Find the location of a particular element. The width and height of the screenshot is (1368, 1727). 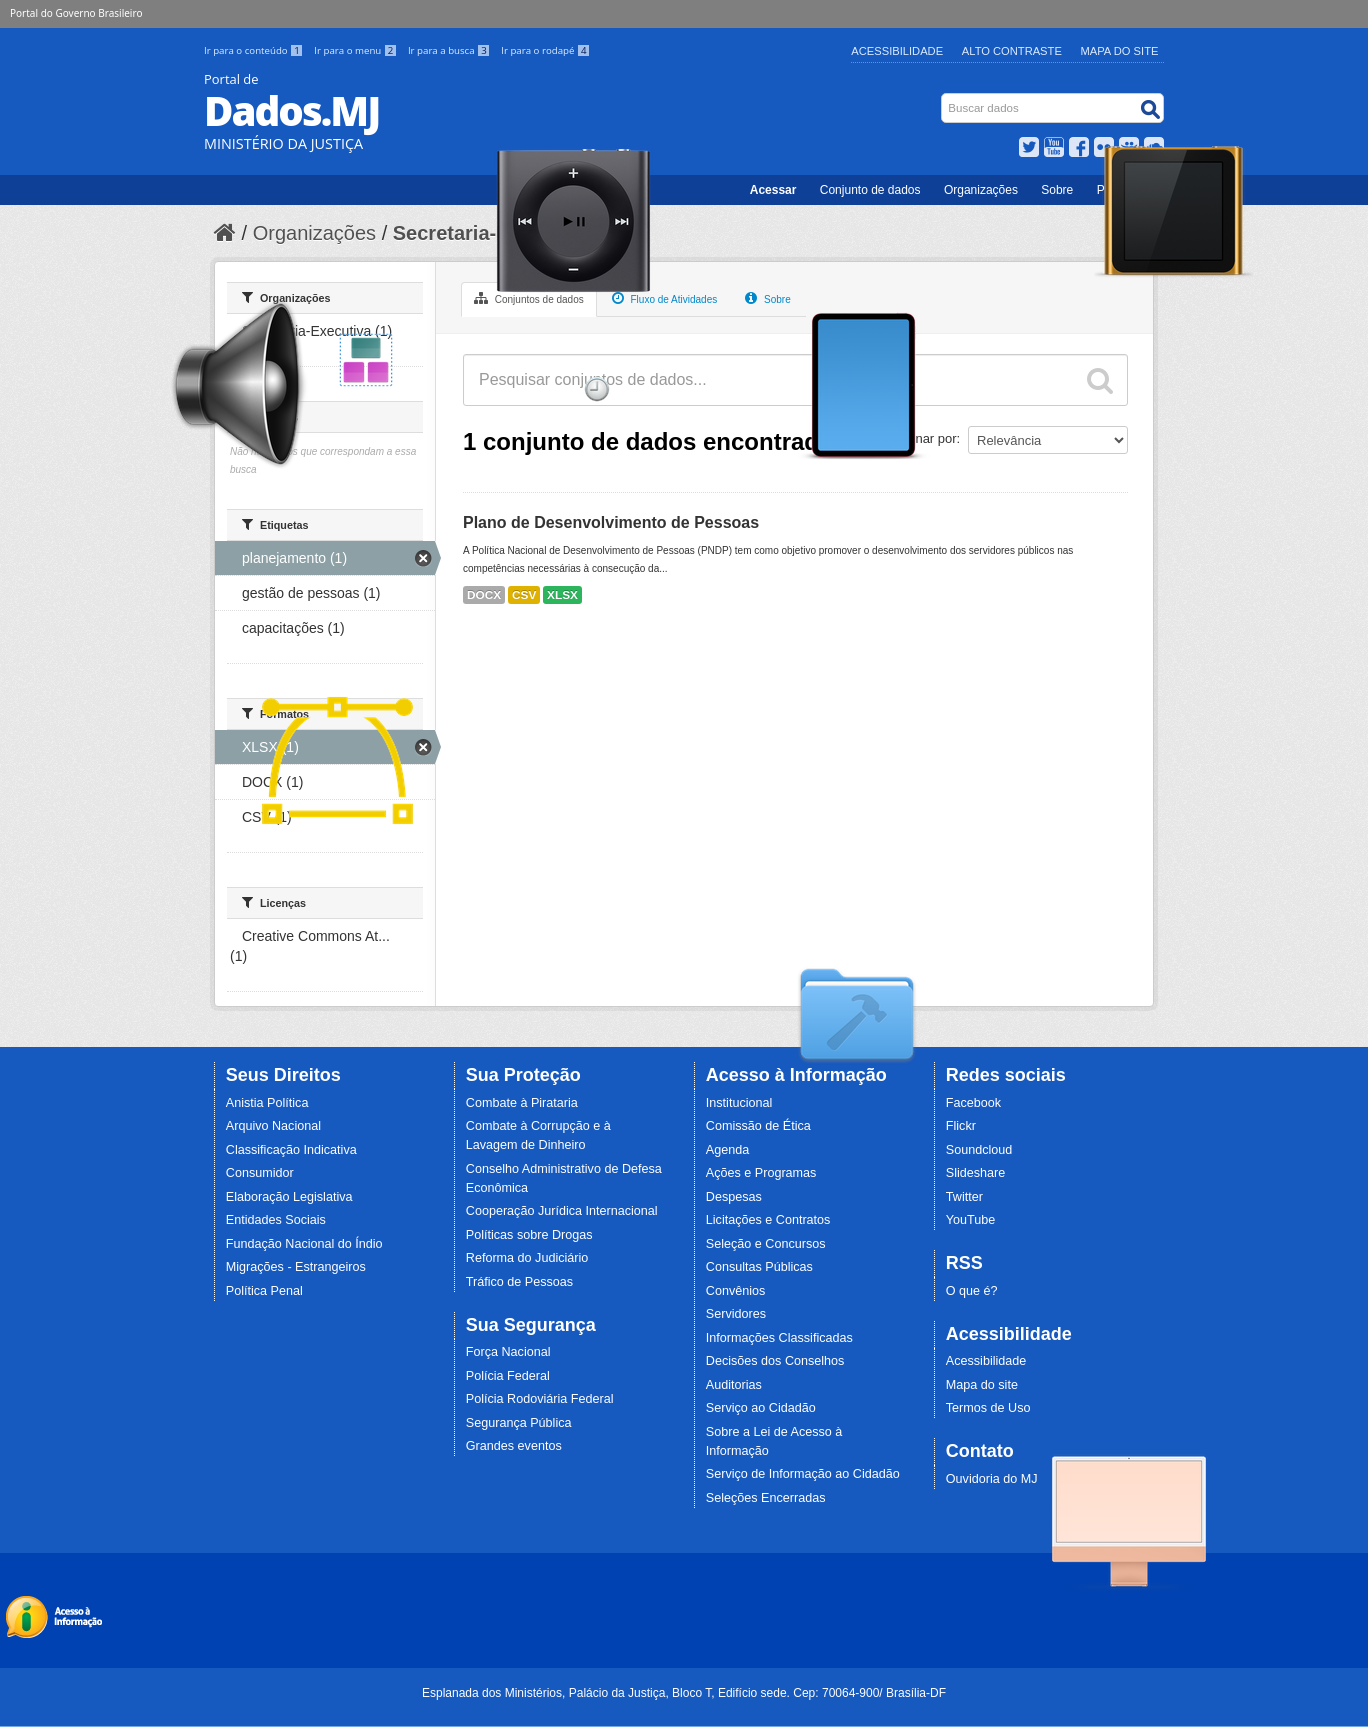

connected iPad device is located at coordinates (863, 386).